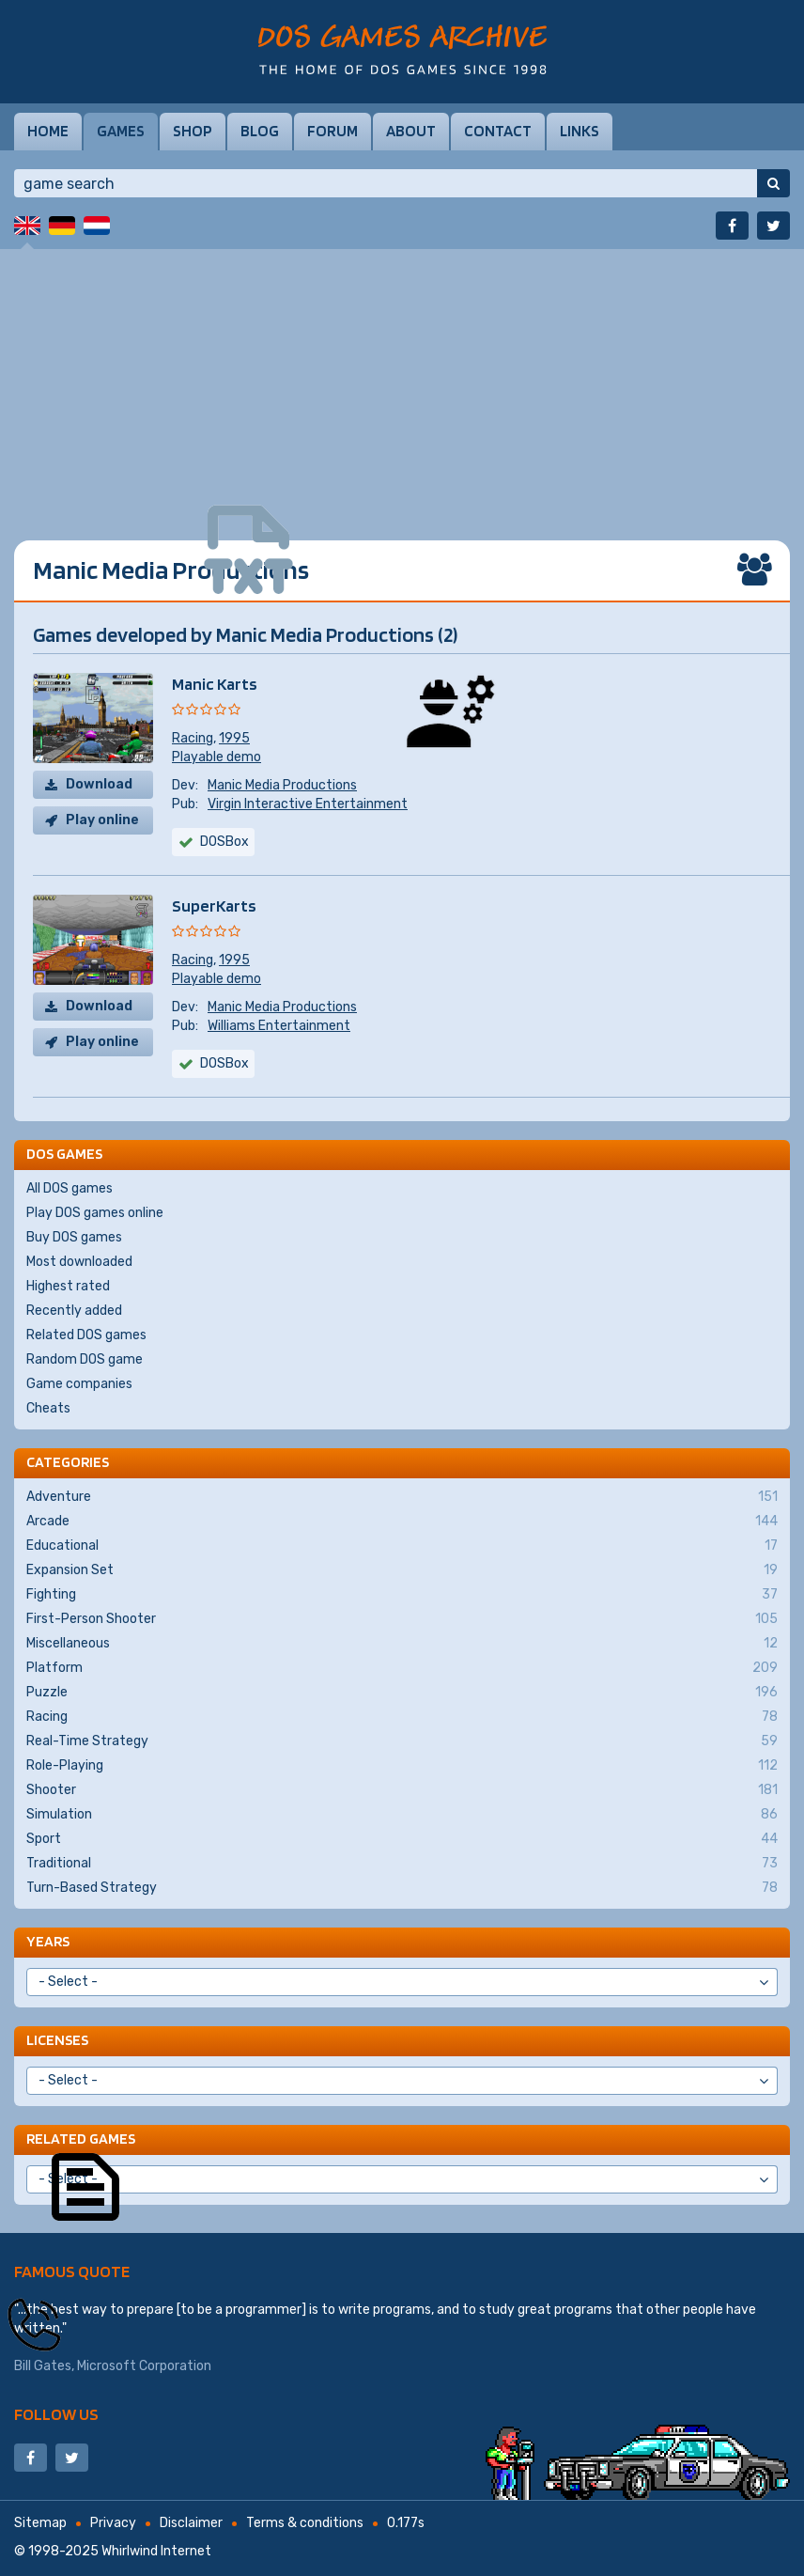 The width and height of the screenshot is (804, 2576). I want to click on make a phone call, so click(35, 2323).